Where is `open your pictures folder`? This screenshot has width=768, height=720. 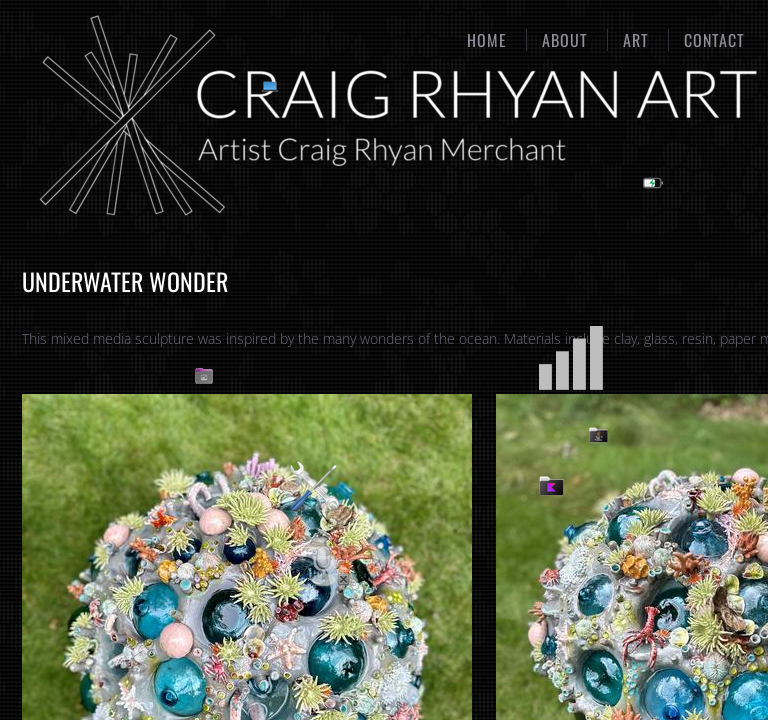
open your pictures folder is located at coordinates (204, 376).